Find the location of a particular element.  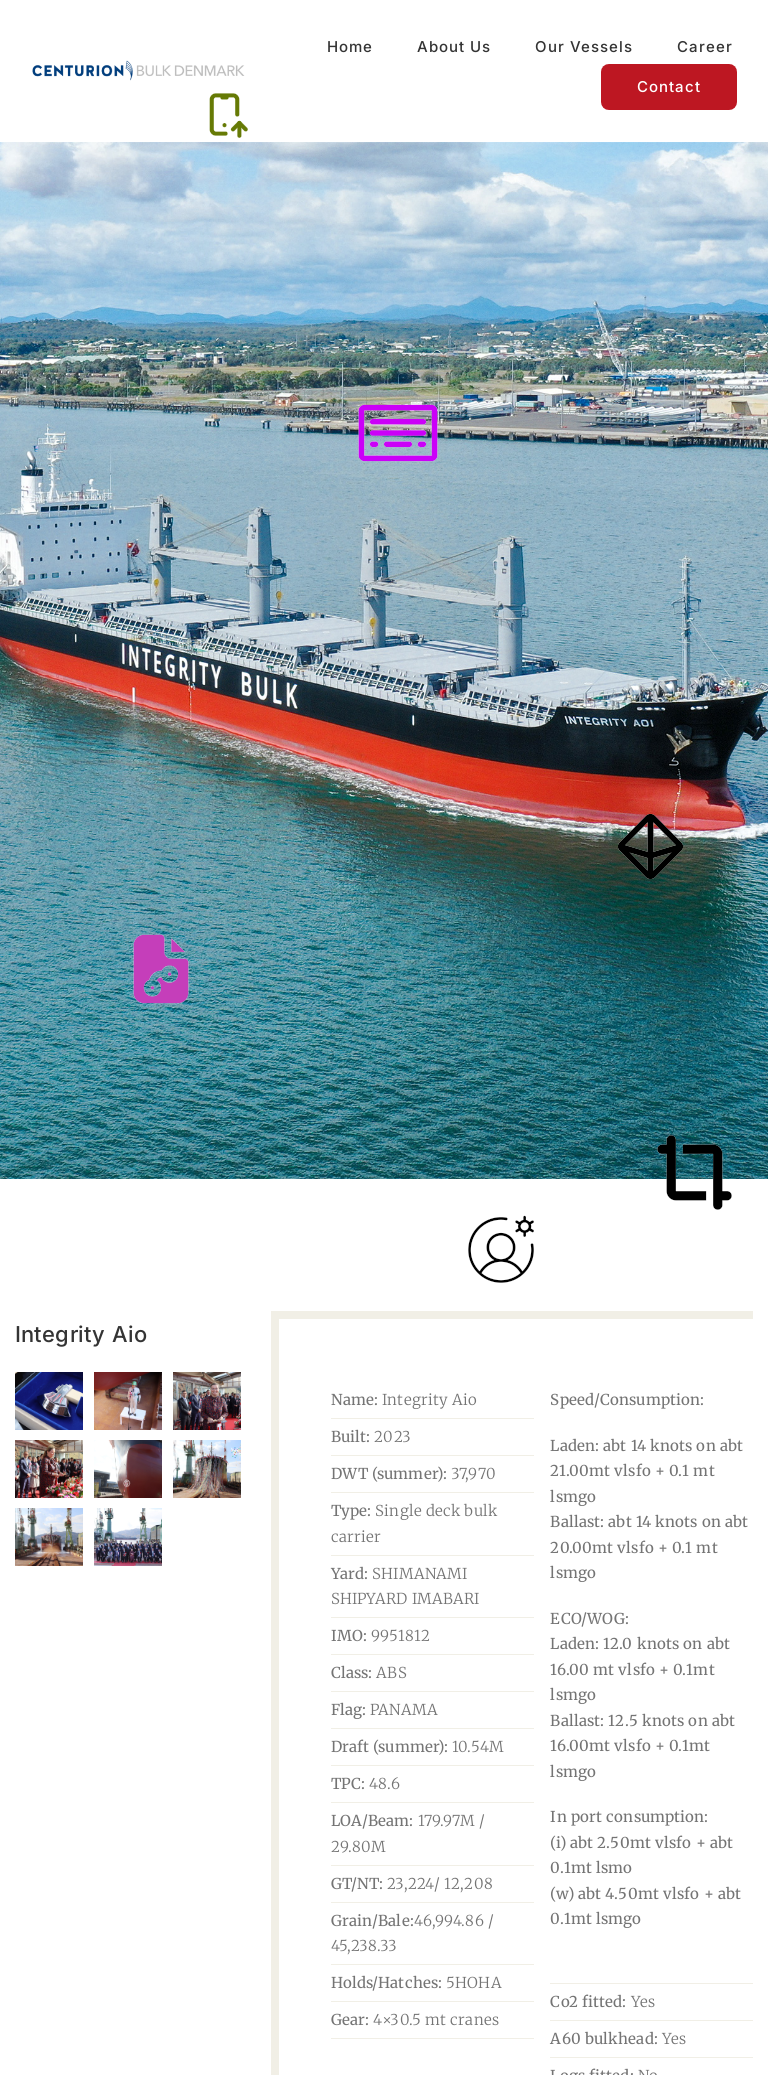

open a vector graphics file is located at coordinates (161, 969).